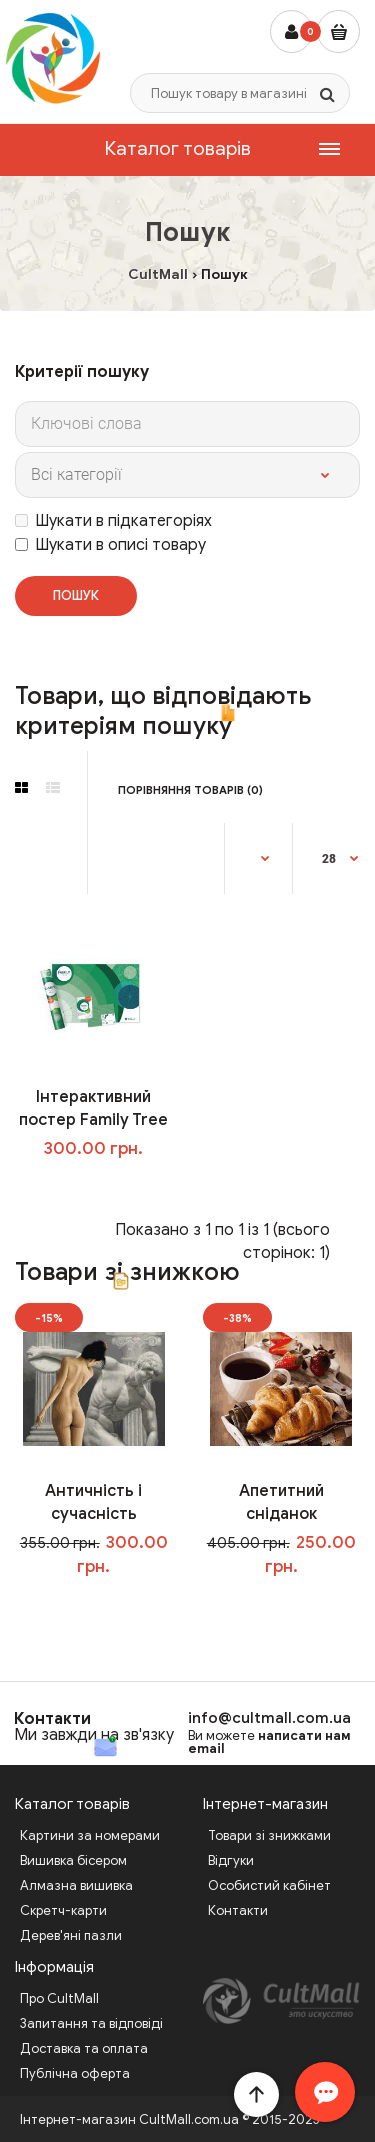 This screenshot has width=375, height=2142. What do you see at coordinates (121, 1281) in the screenshot?
I see `open a libreoffice draw document` at bounding box center [121, 1281].